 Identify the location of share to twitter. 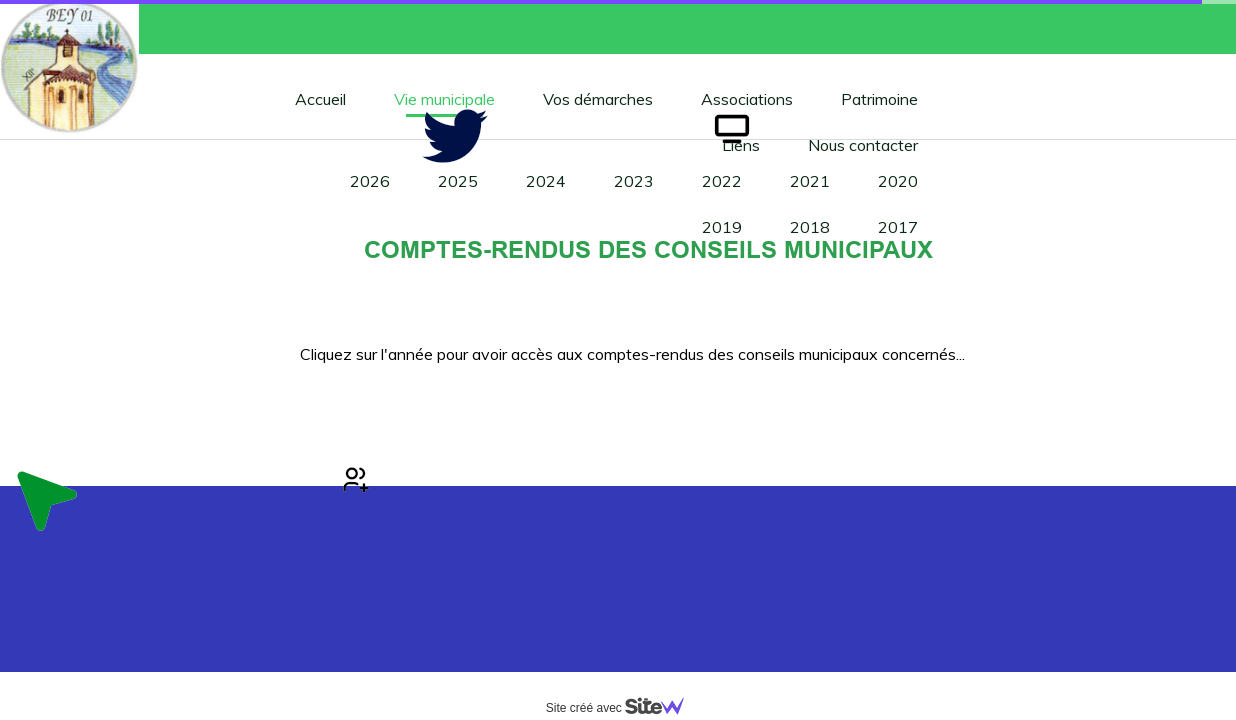
(455, 136).